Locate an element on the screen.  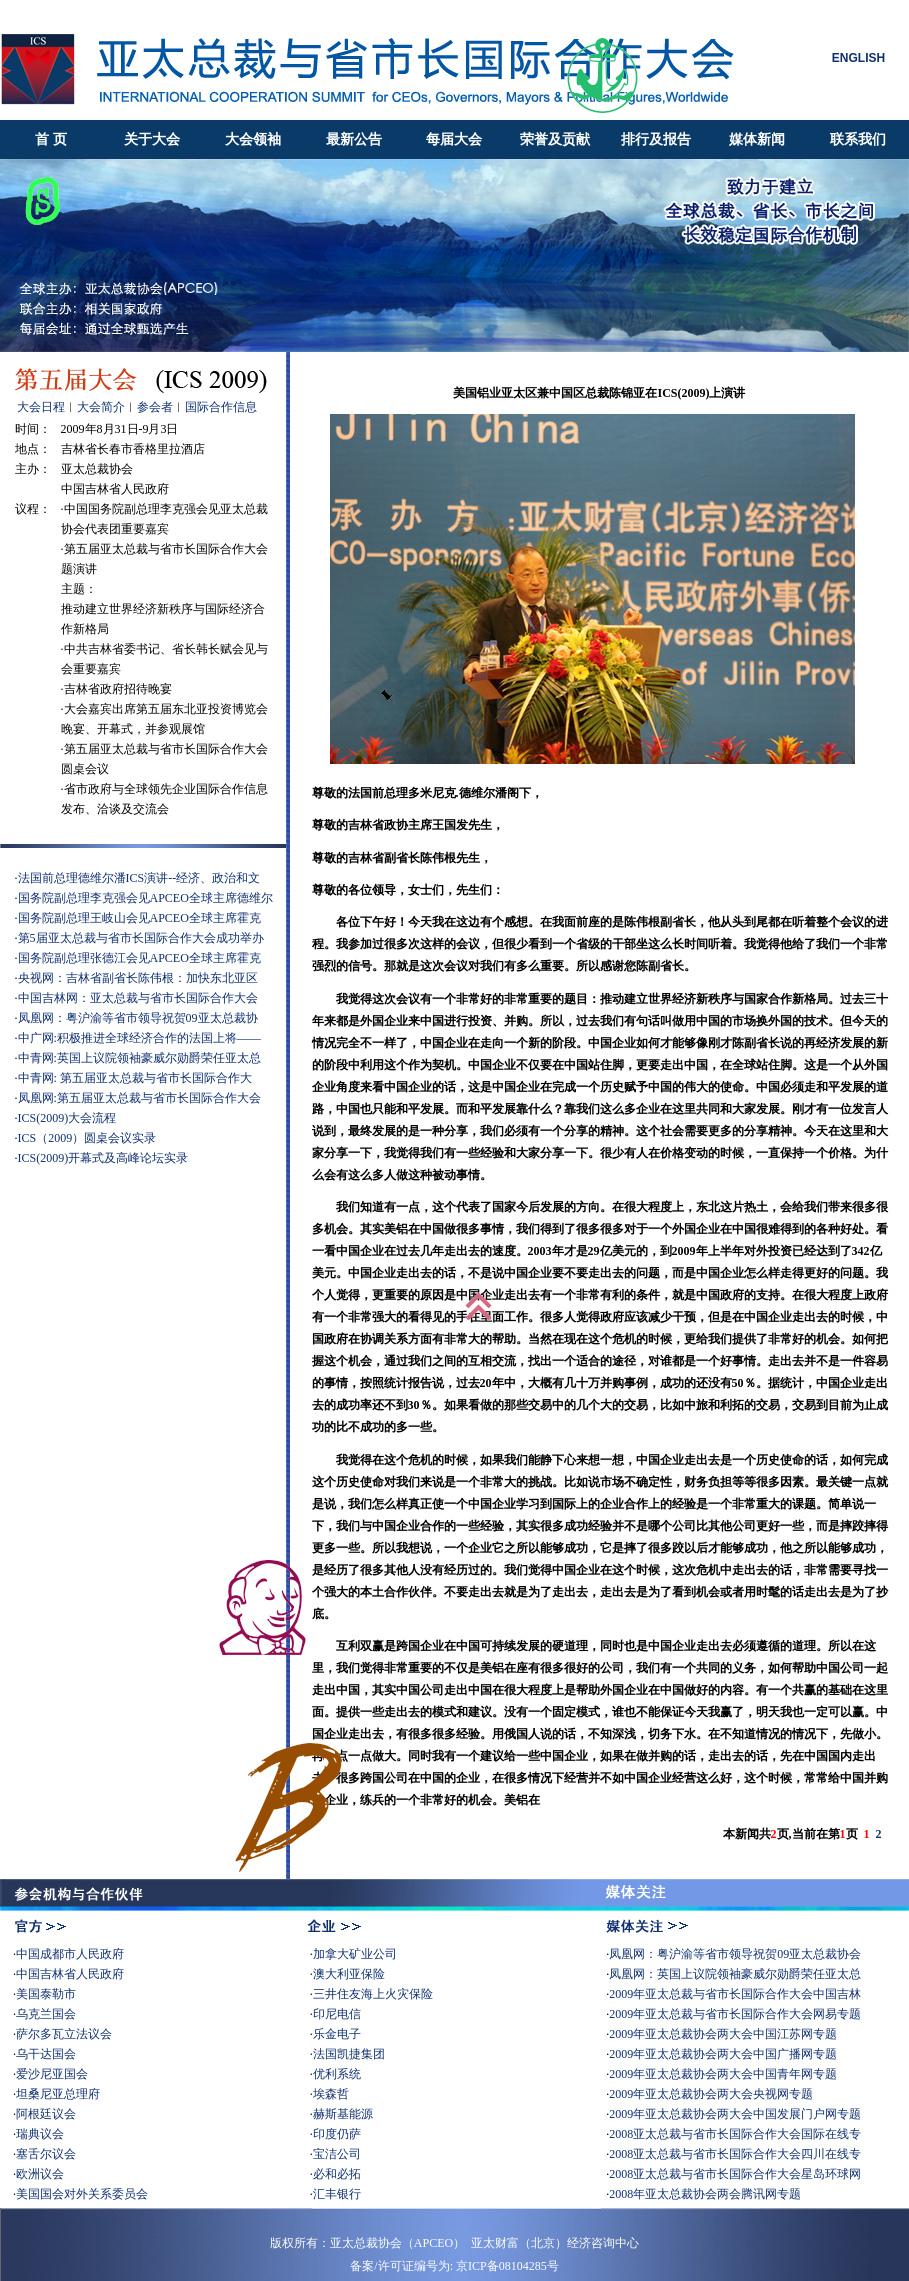
scroll to top of page is located at coordinates (478, 1307).